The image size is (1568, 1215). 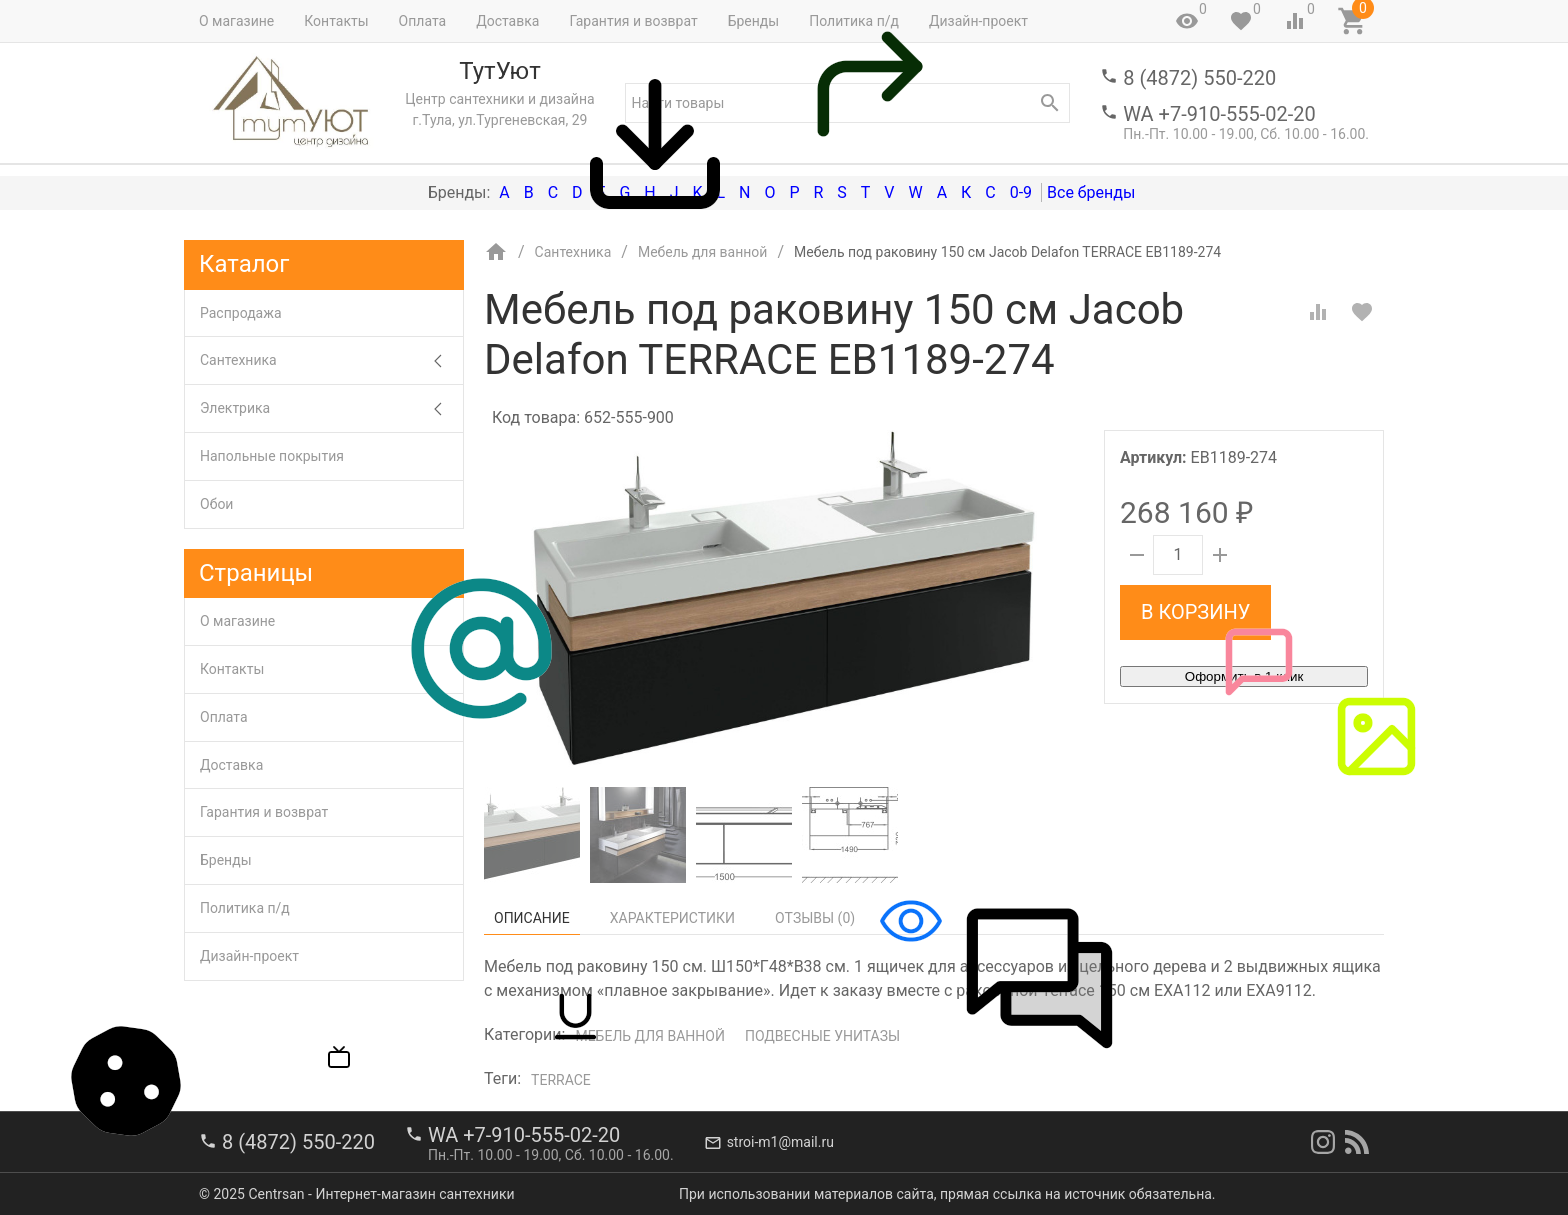 What do you see at coordinates (1376, 736) in the screenshot?
I see `view image or photo` at bounding box center [1376, 736].